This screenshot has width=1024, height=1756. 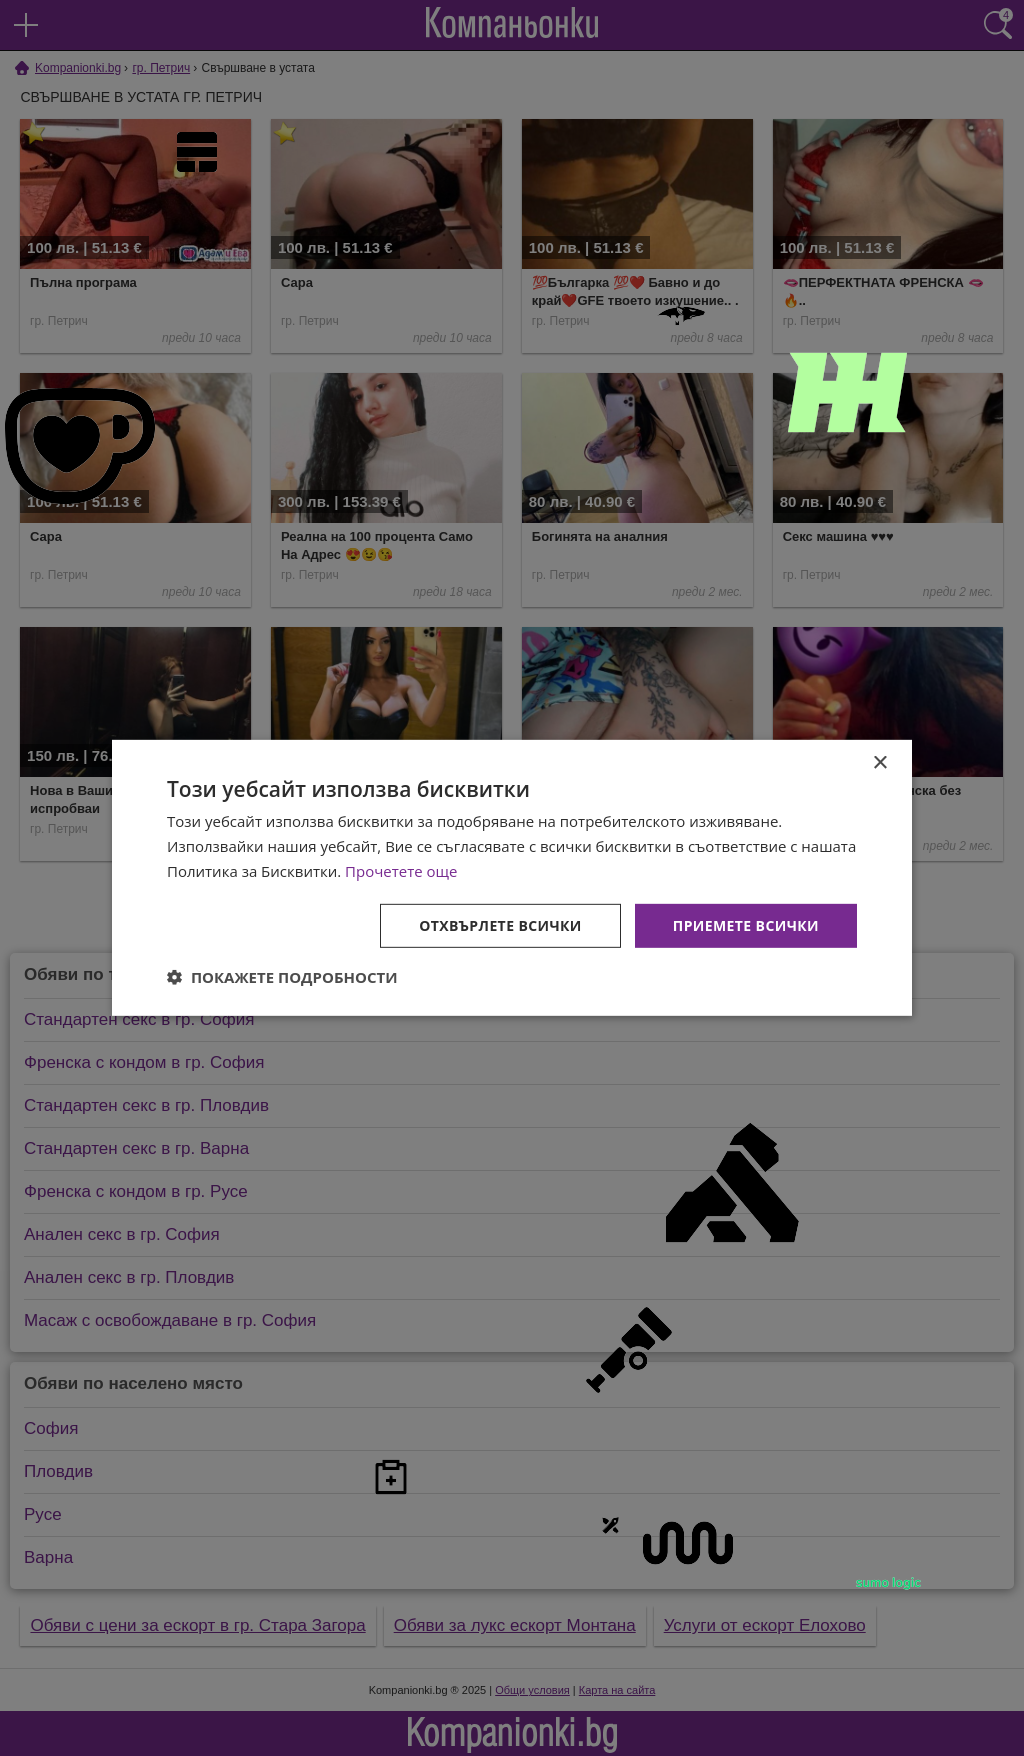 What do you see at coordinates (681, 316) in the screenshot?
I see `mongoose database ODM logo` at bounding box center [681, 316].